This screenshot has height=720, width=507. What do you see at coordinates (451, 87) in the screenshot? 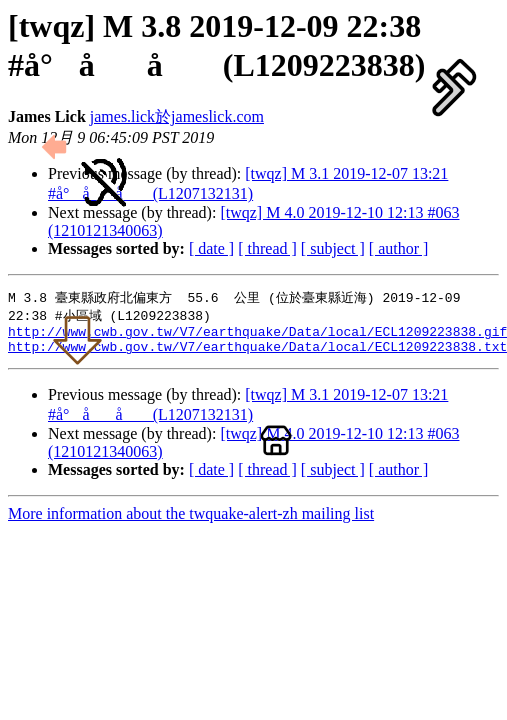
I see `access tools or settings` at bounding box center [451, 87].